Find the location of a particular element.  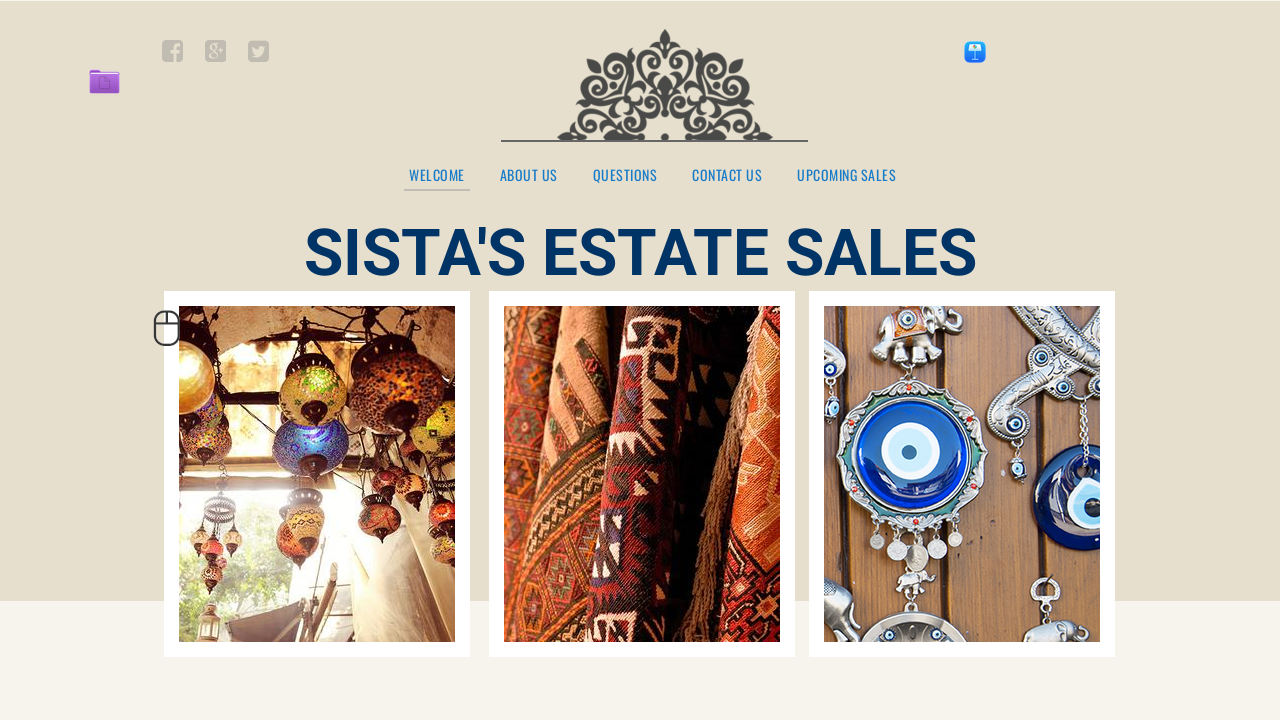

open your documents folder is located at coordinates (104, 81).